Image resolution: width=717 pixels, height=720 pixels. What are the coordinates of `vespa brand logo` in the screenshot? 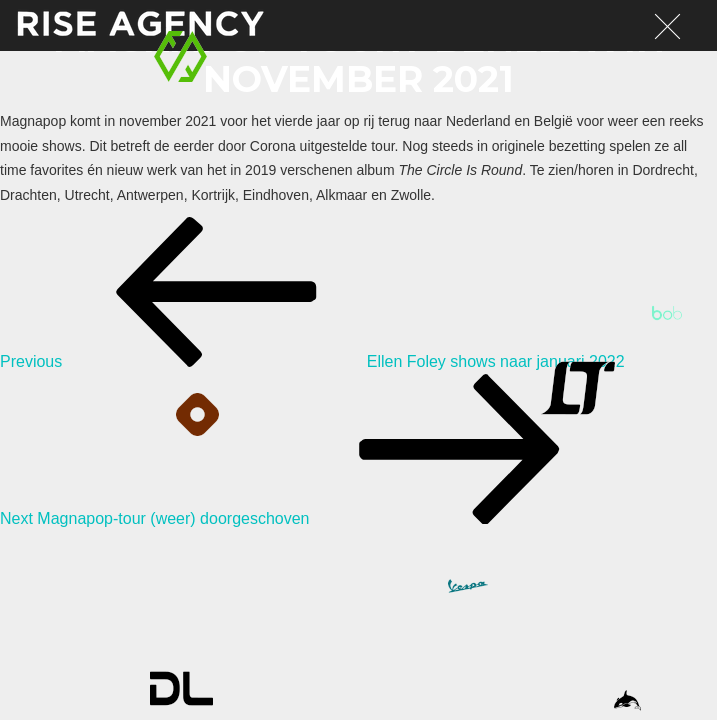 It's located at (468, 586).